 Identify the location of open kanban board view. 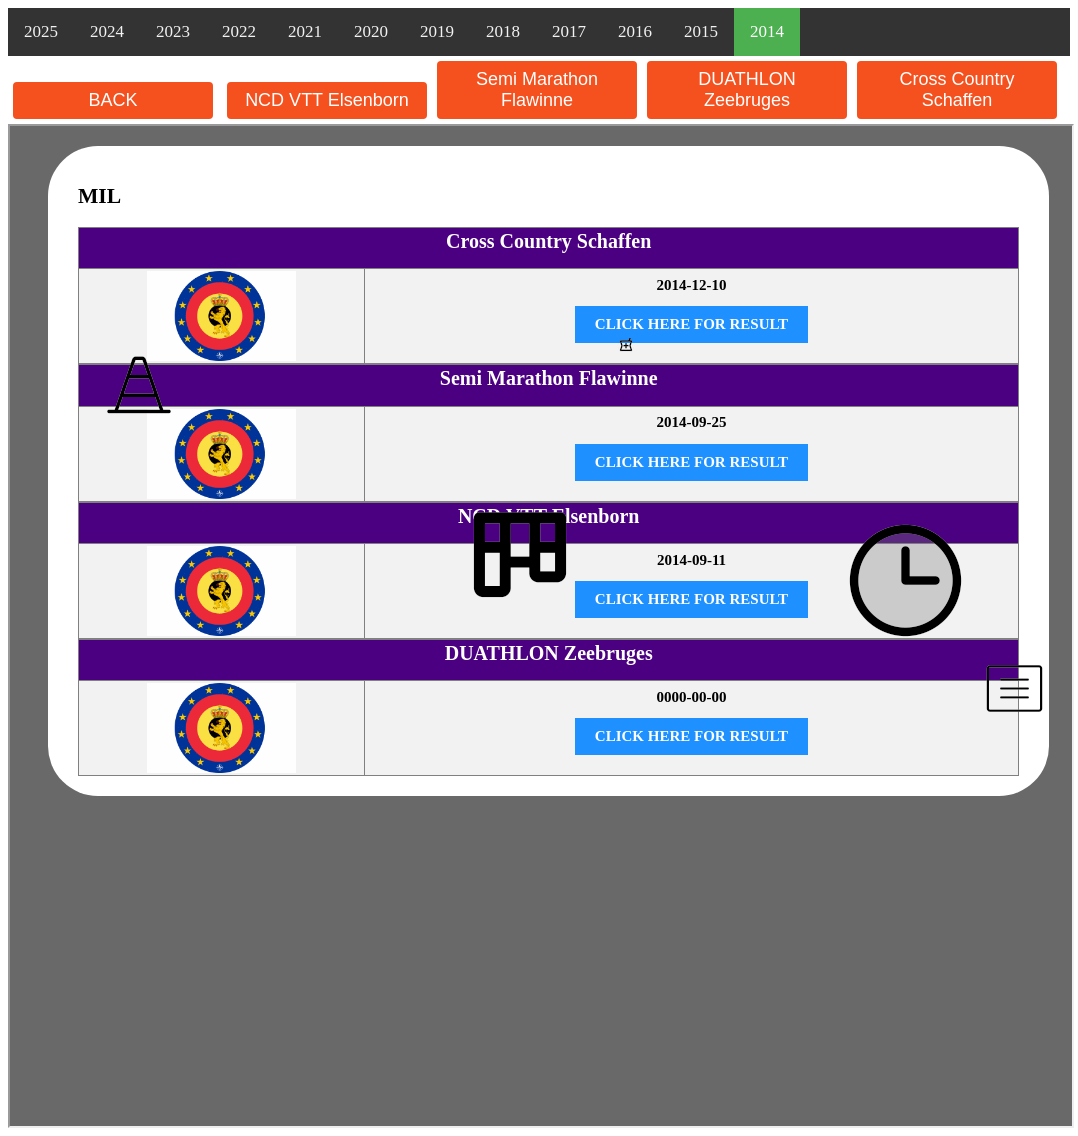
(520, 551).